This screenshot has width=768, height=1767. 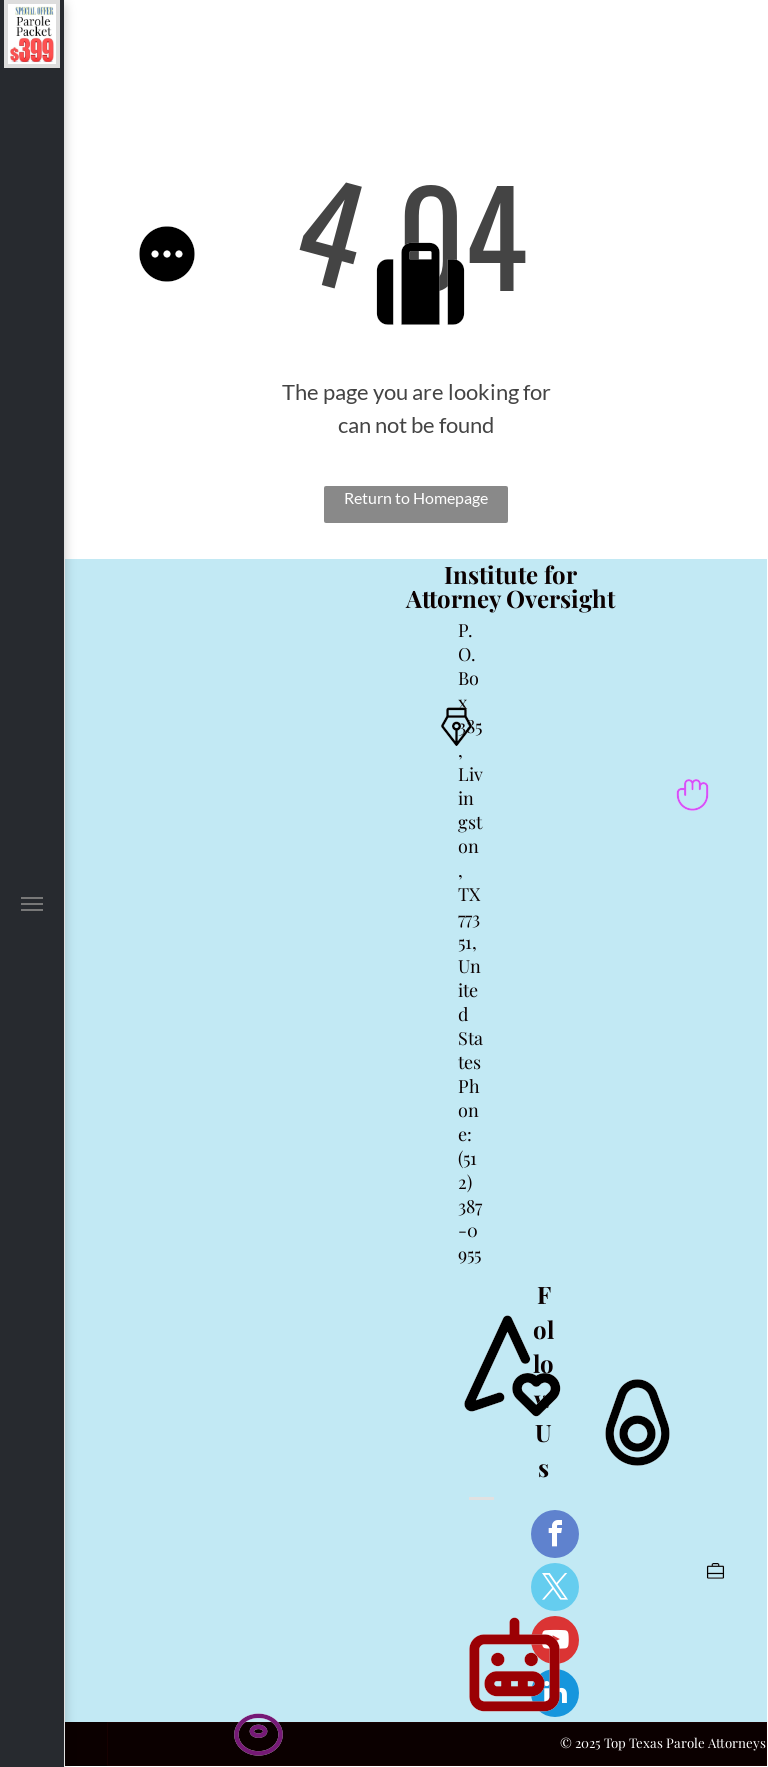 What do you see at coordinates (507, 1363) in the screenshot?
I see `navigate to a favorite or saved location` at bounding box center [507, 1363].